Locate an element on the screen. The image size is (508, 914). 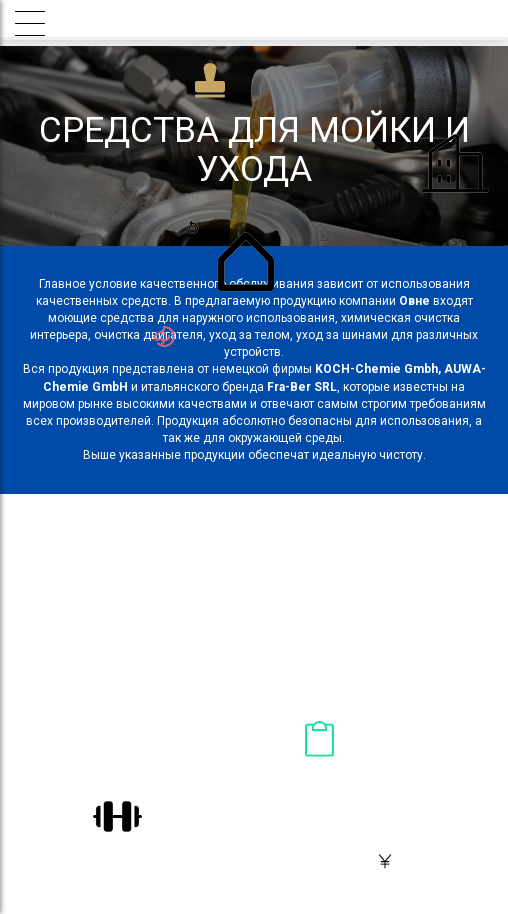
access equestrian or horse-related content is located at coordinates (164, 336).